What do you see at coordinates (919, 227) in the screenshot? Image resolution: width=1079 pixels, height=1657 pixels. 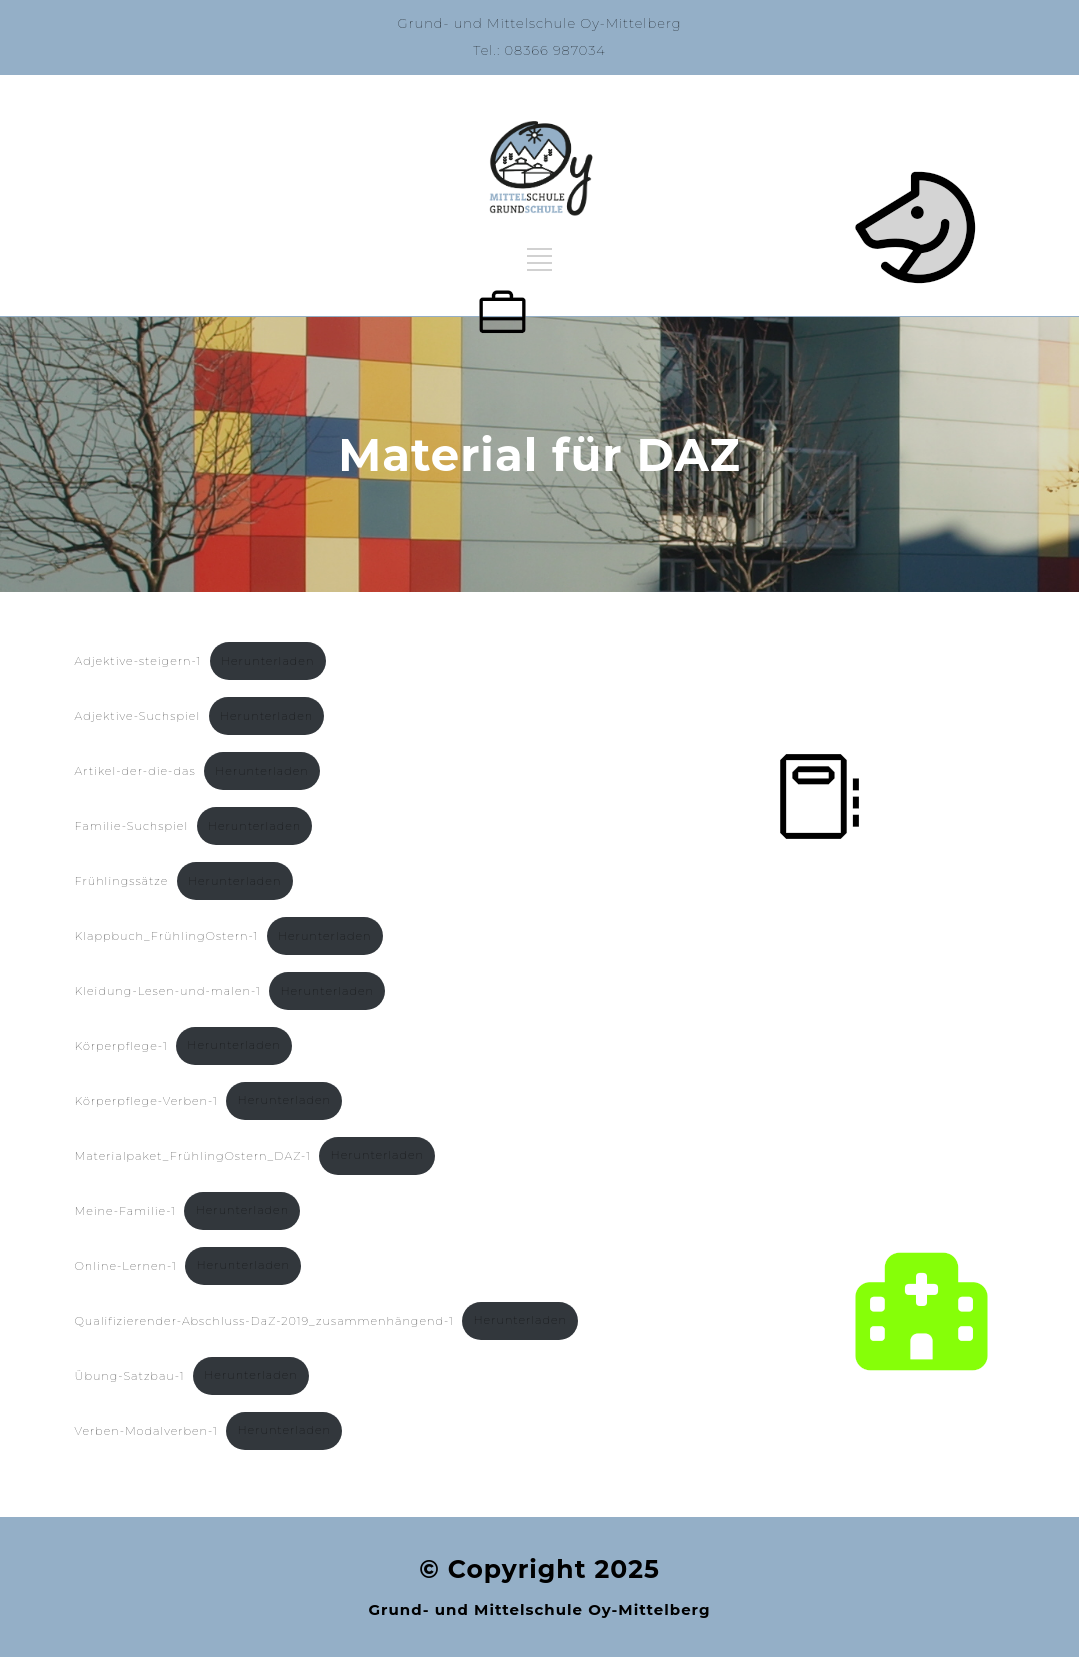 I see `access equestrian or horse-related features` at bounding box center [919, 227].